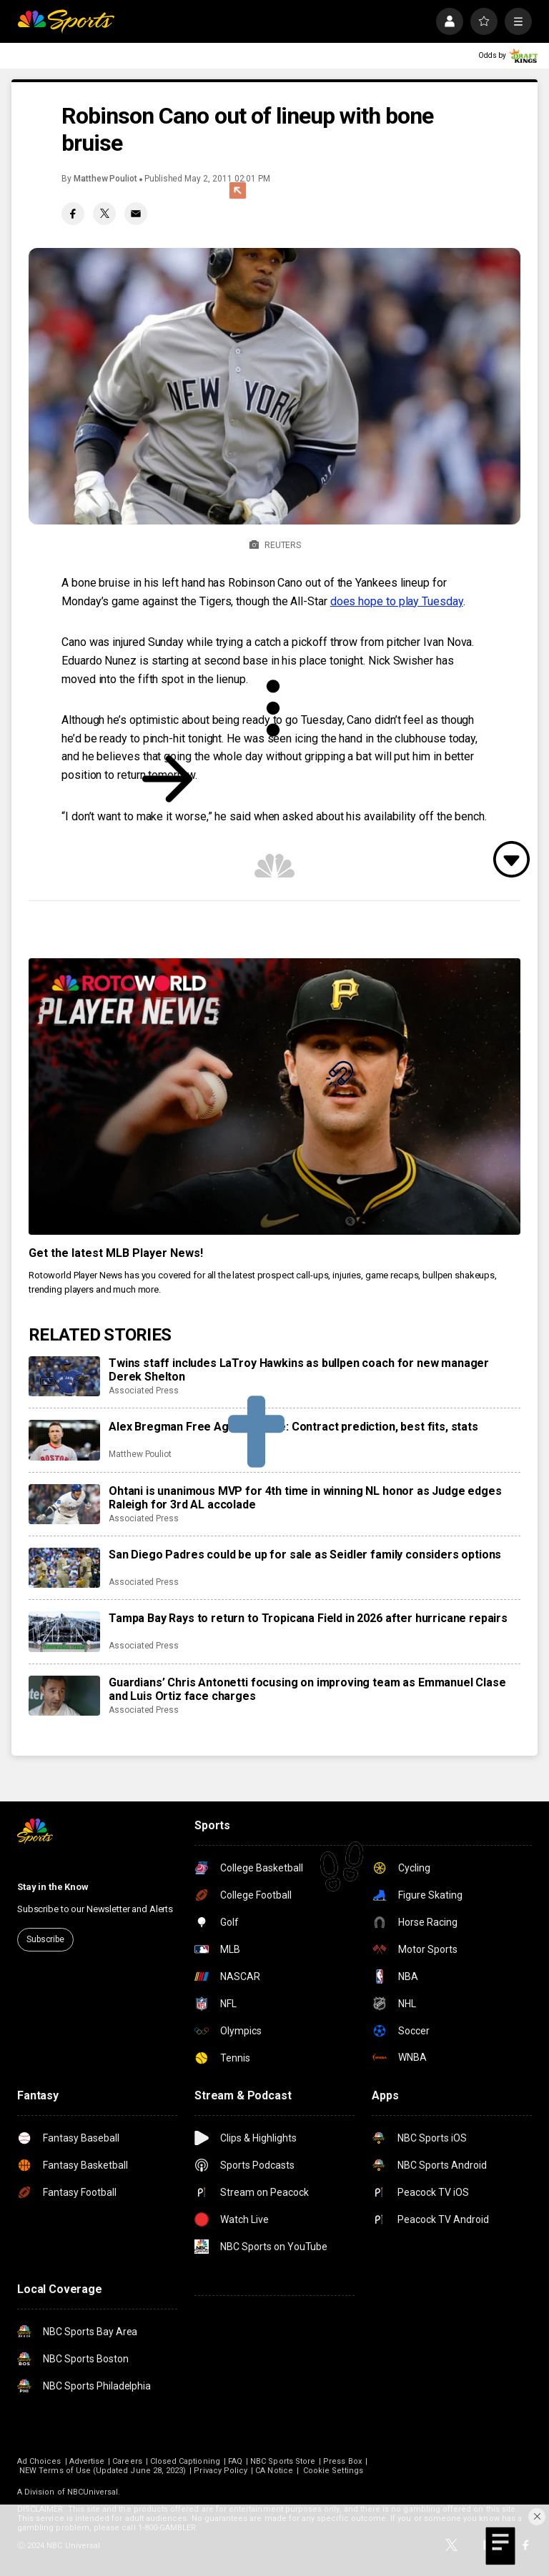 Image resolution: width=549 pixels, height=2576 pixels. What do you see at coordinates (256, 1431) in the screenshot?
I see `religious or faith-related content` at bounding box center [256, 1431].